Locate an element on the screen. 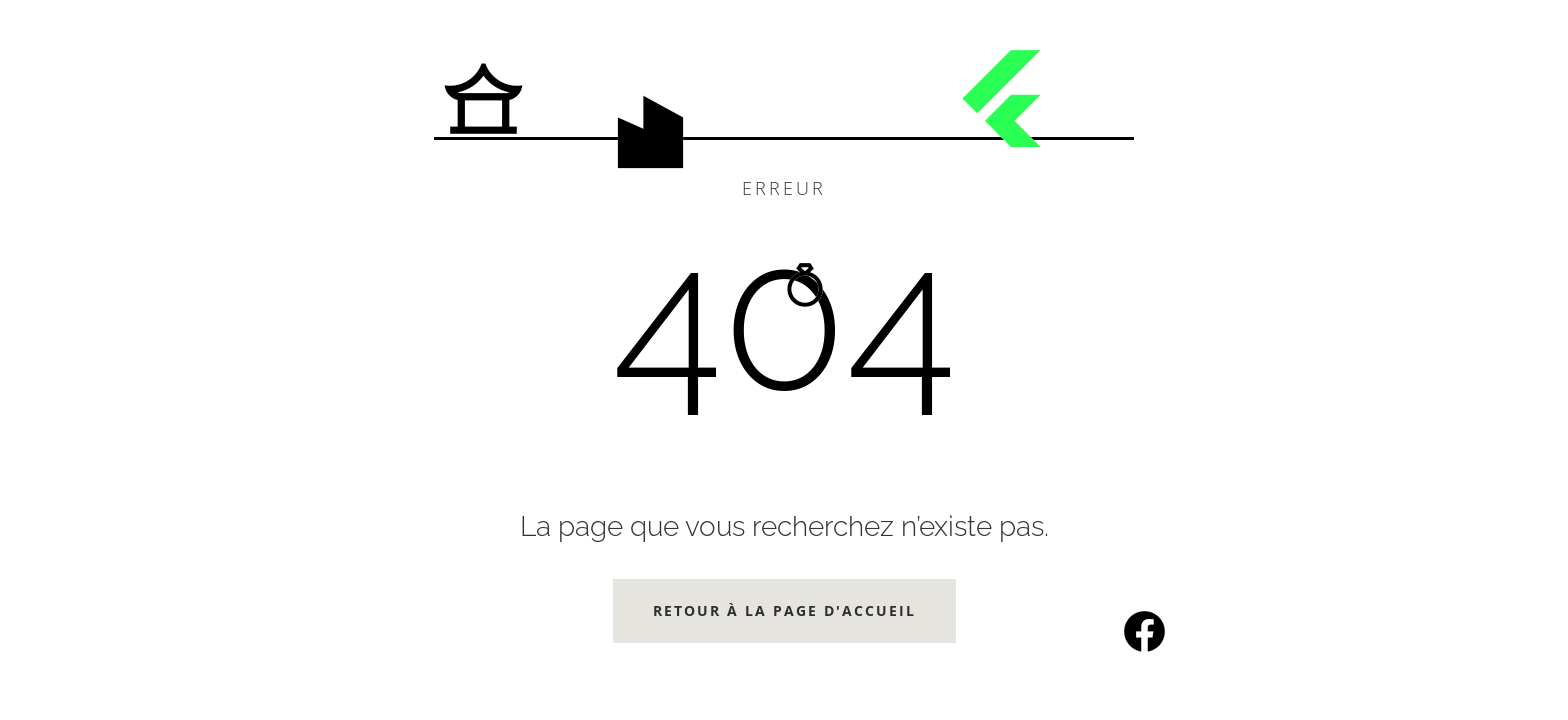  access jewelry or luxury shopping category is located at coordinates (805, 286).